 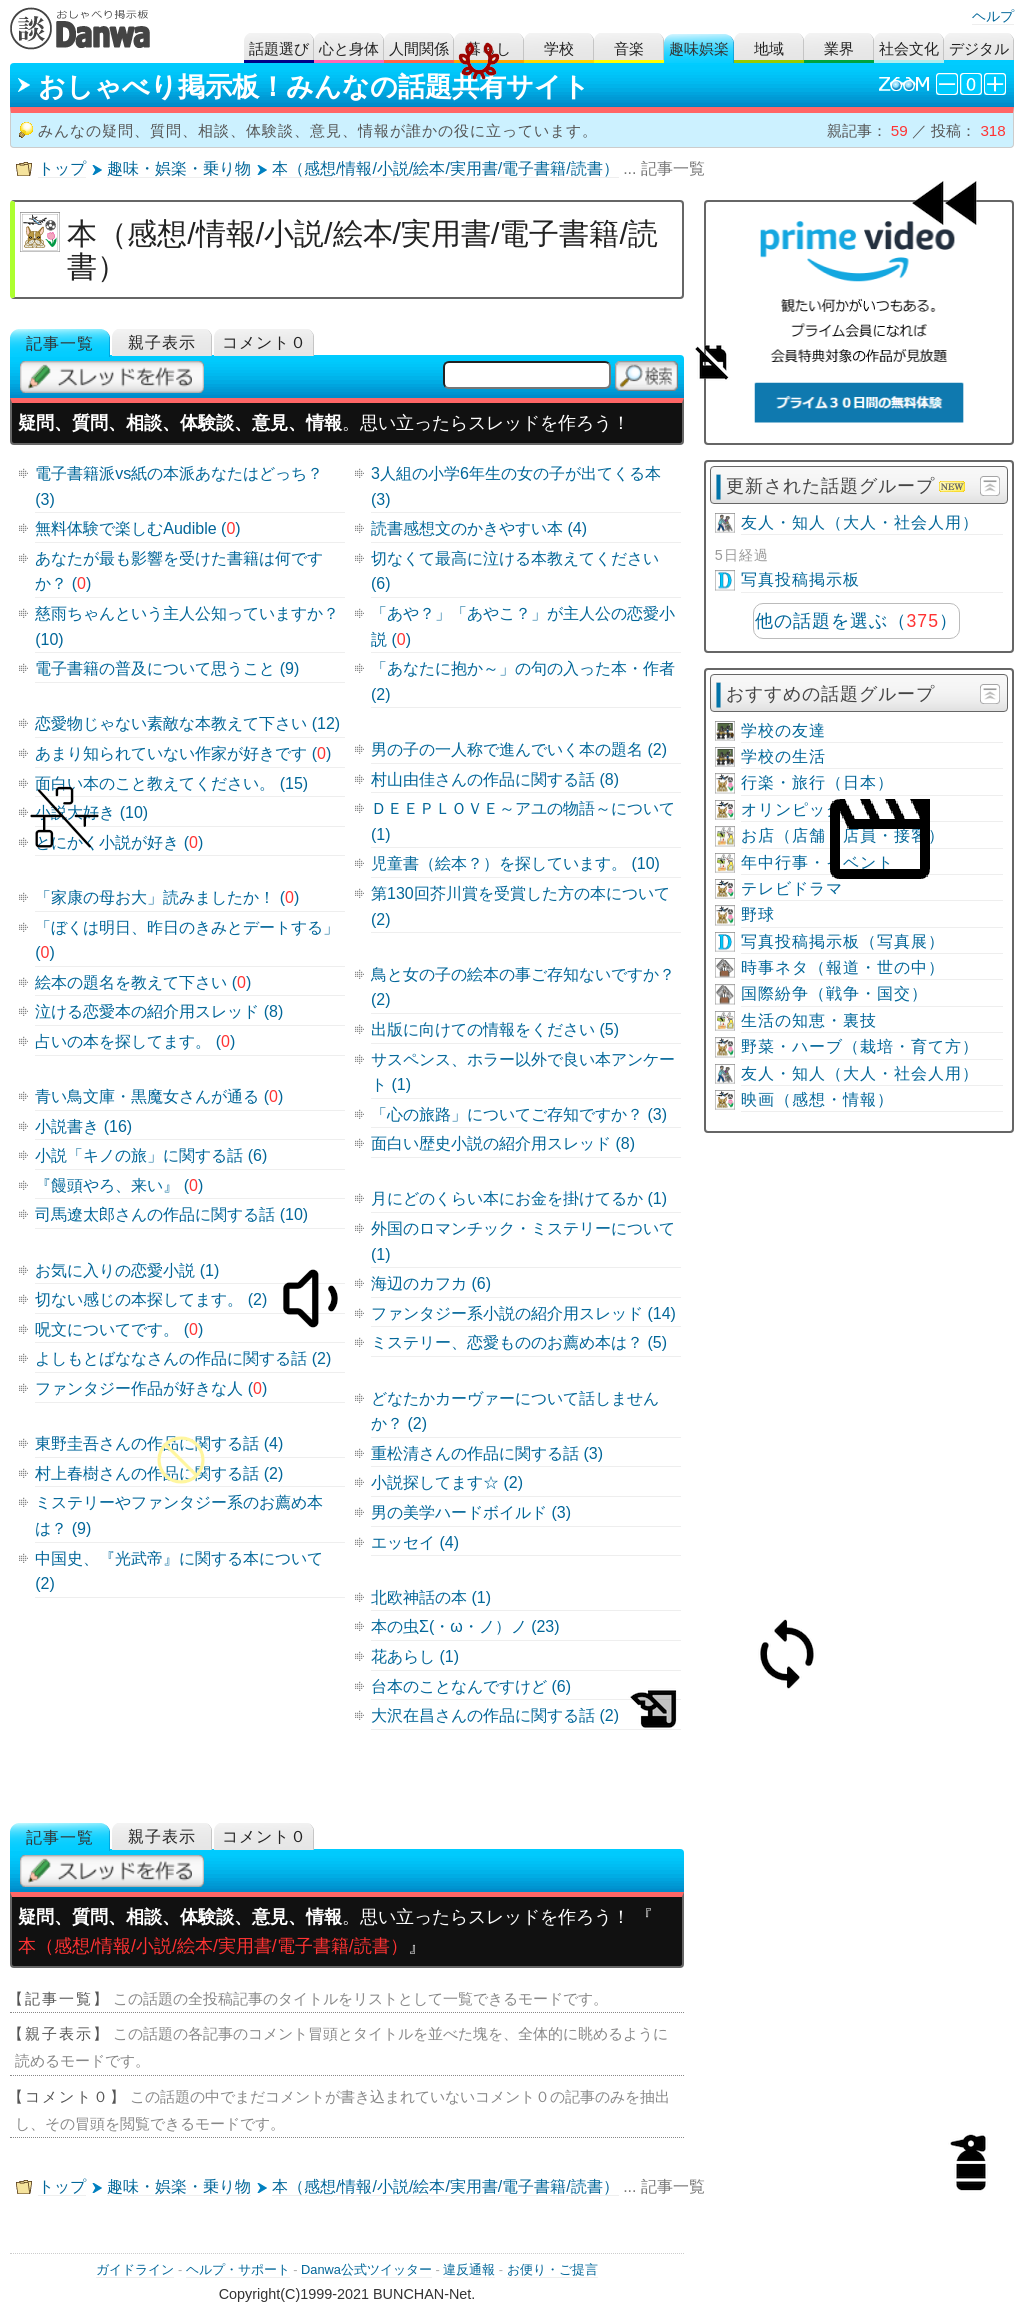 I want to click on indicates a blocked or prohibited action, so click(x=181, y=1460).